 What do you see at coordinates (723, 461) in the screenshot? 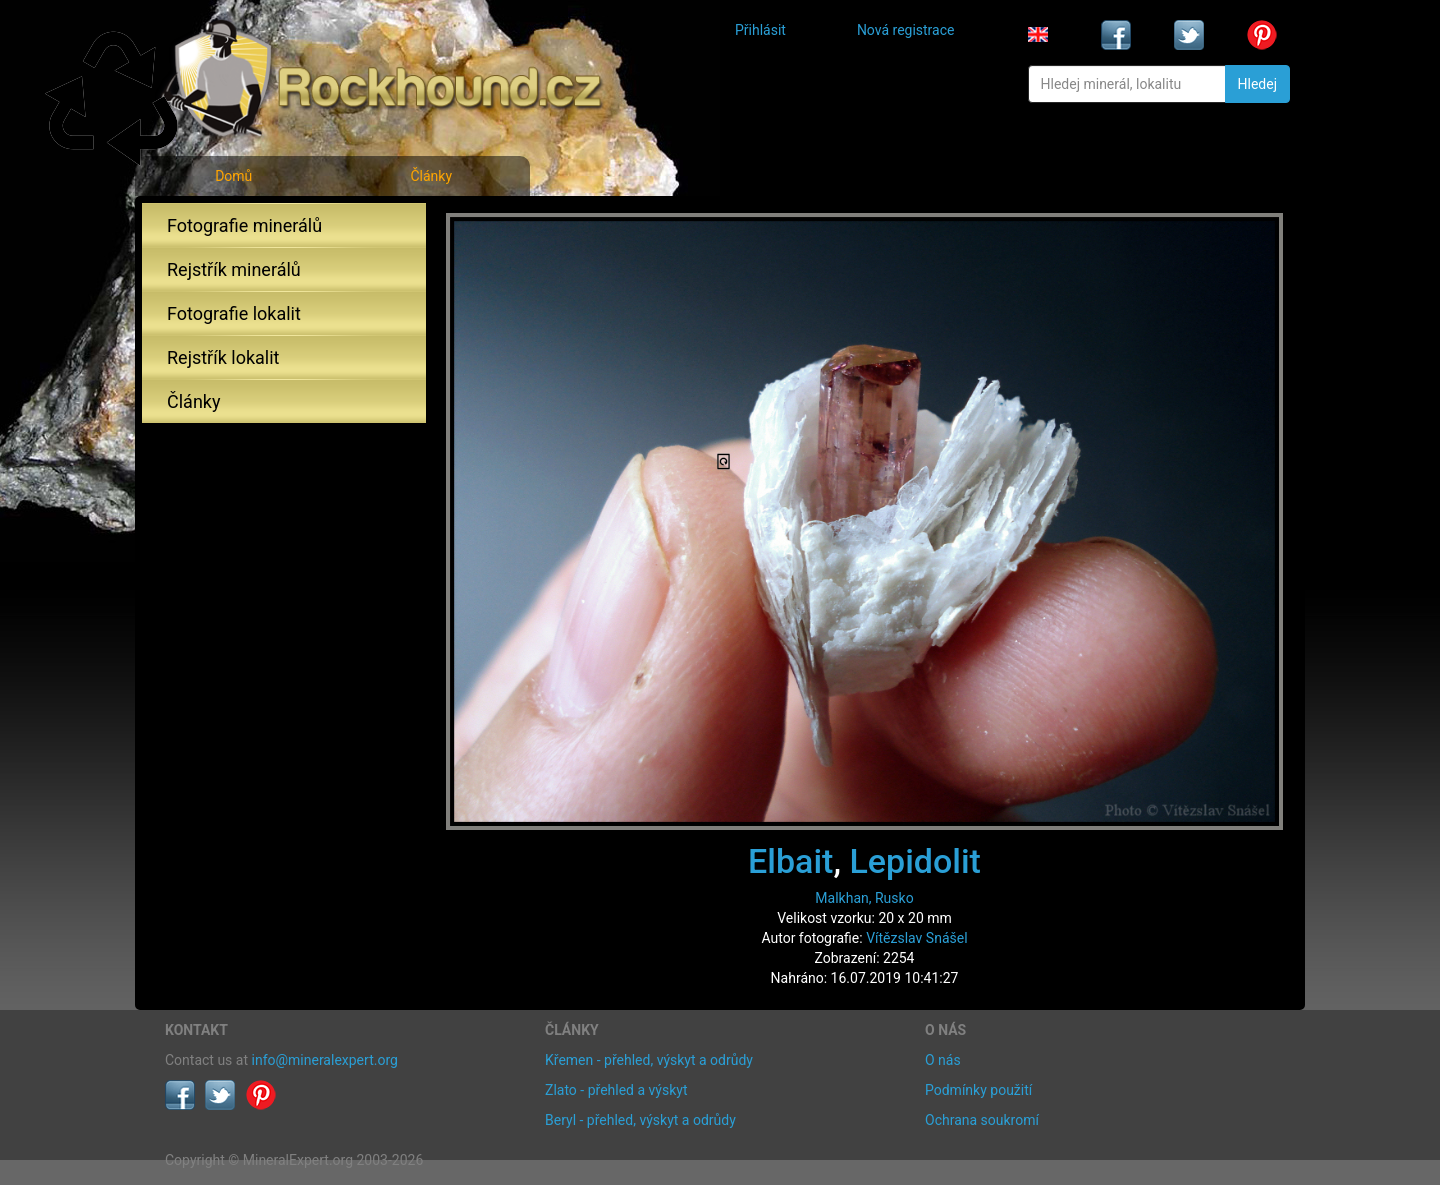
I see `recover data from device` at bounding box center [723, 461].